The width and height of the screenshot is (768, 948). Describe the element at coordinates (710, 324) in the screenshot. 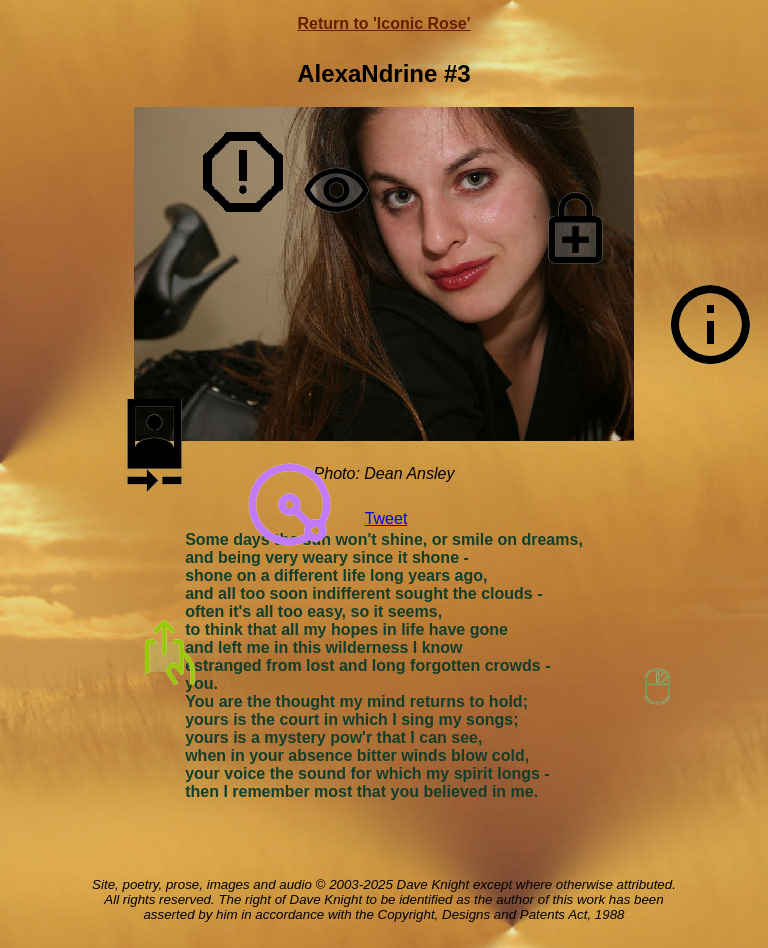

I see `view more information about this item` at that location.